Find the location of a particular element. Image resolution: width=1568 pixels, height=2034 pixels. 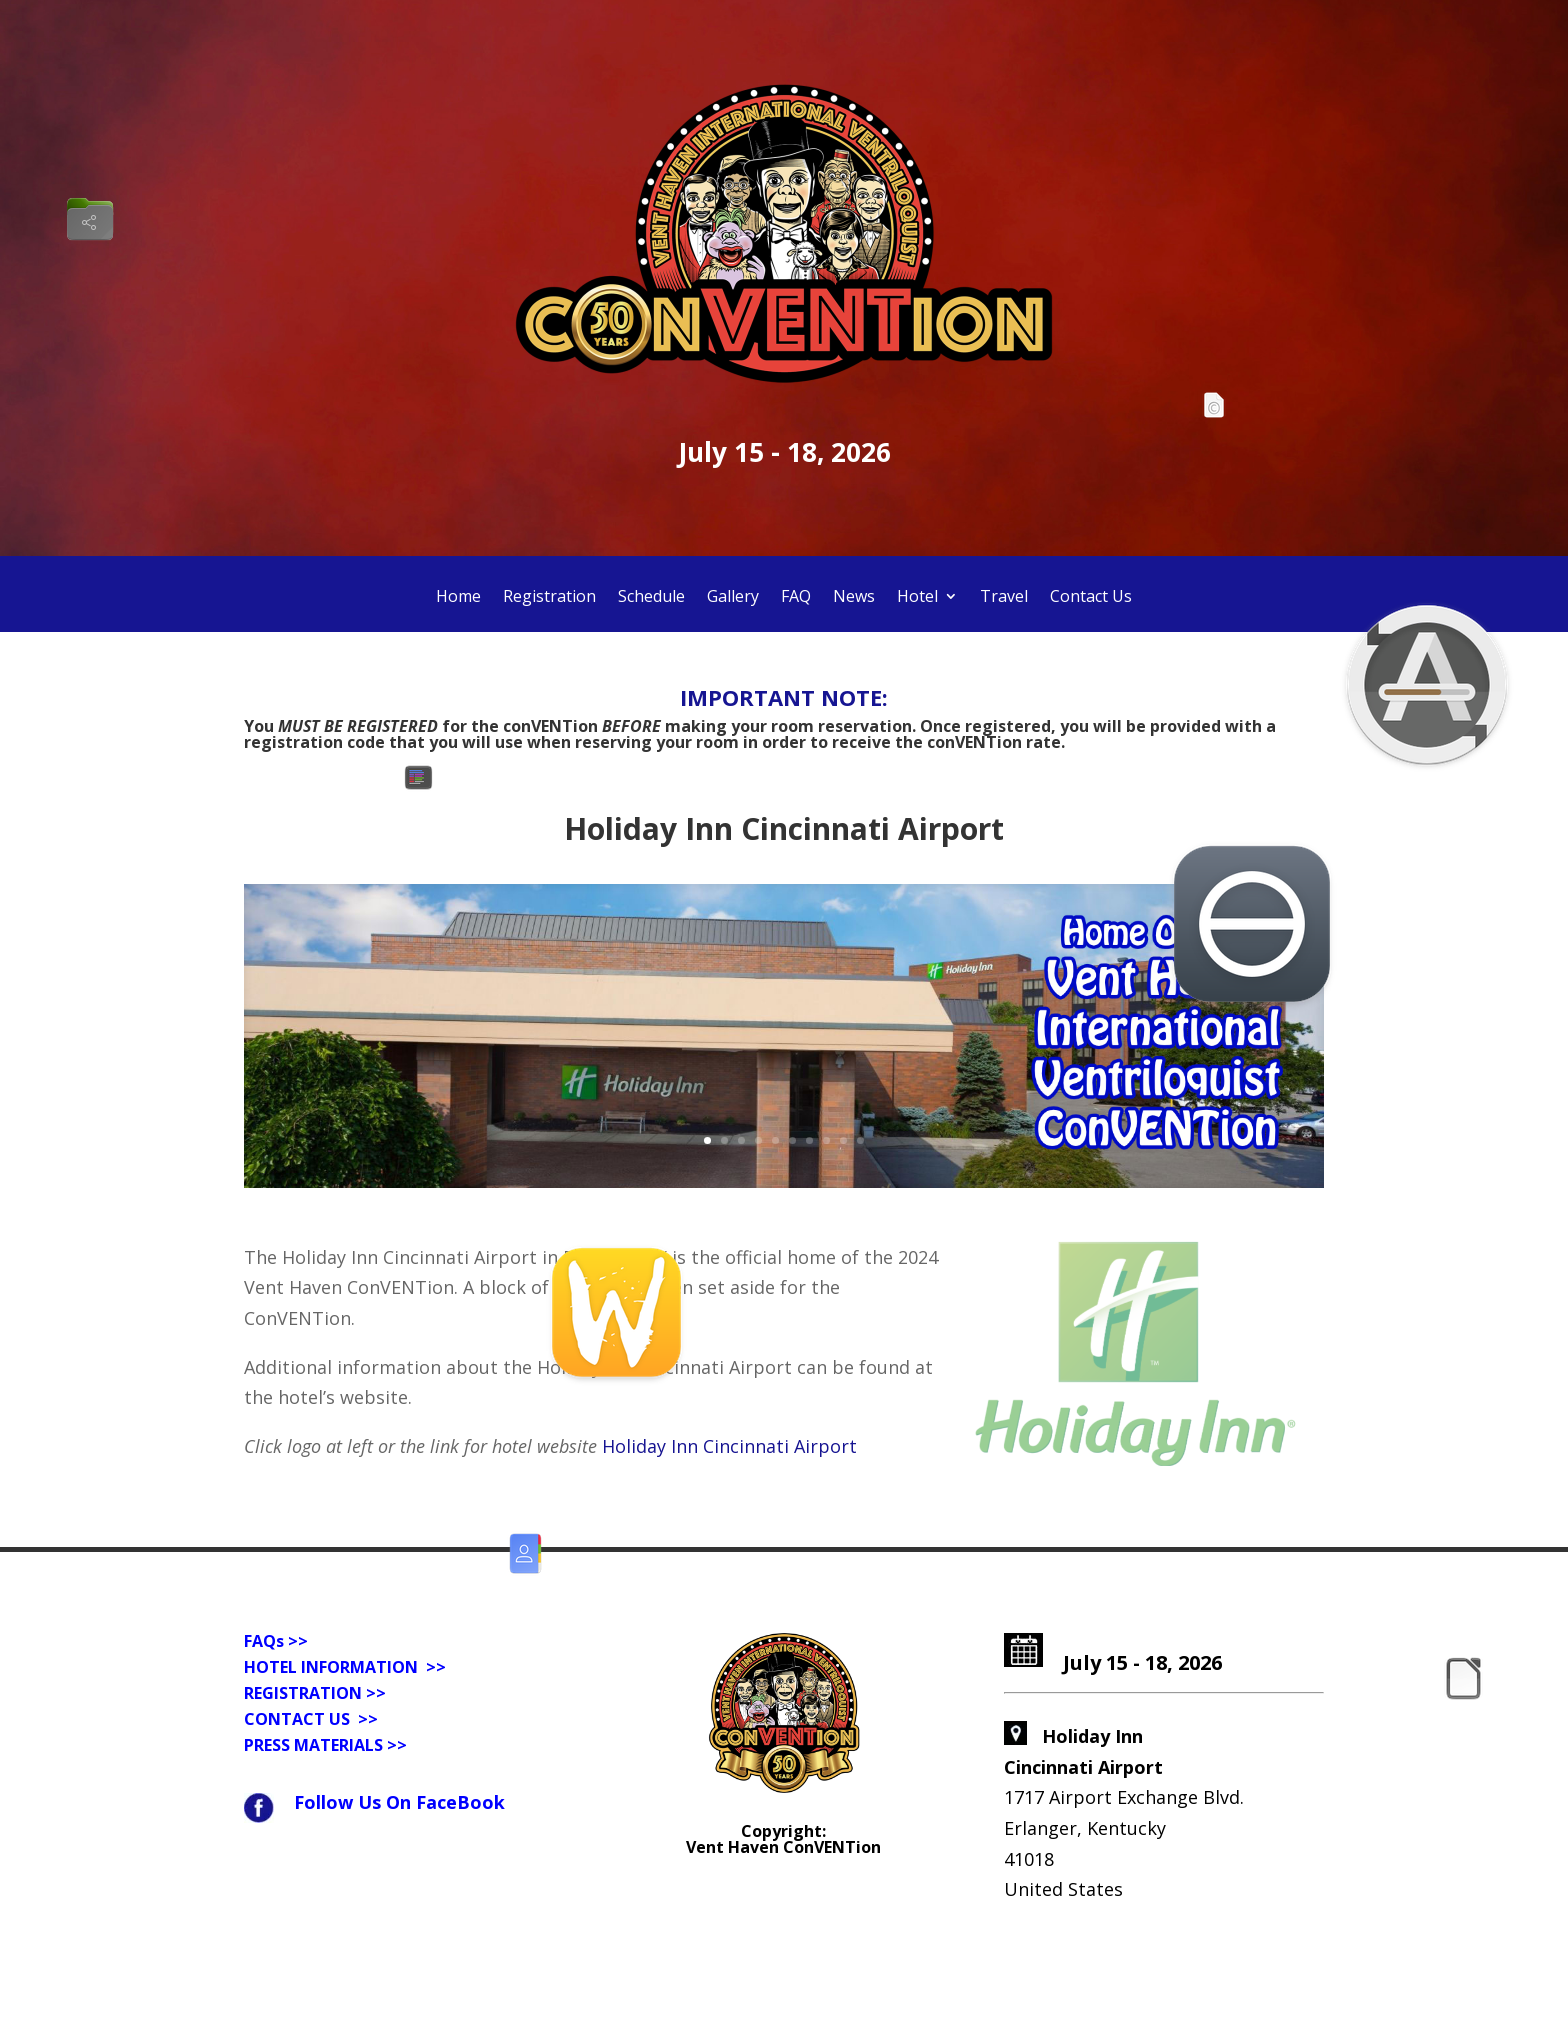

check for available software updates is located at coordinates (1427, 685).